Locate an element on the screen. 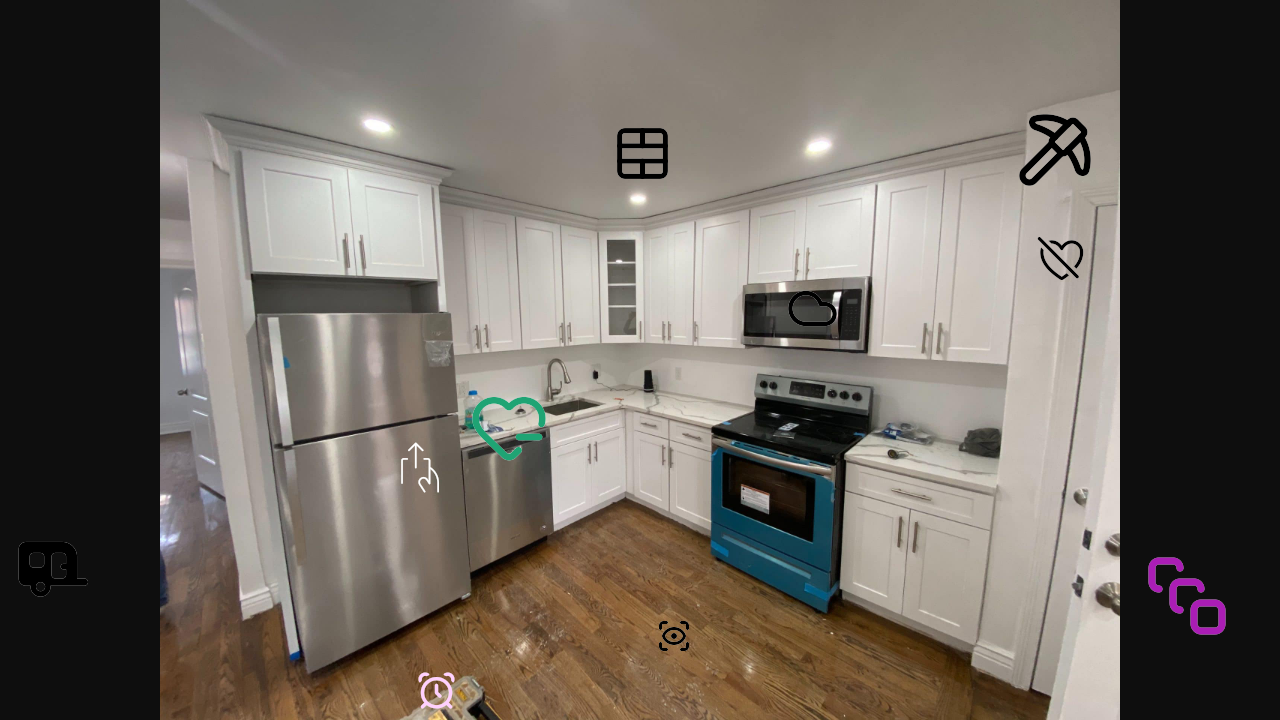 This screenshot has width=1280, height=720. access cloud storage is located at coordinates (812, 308).